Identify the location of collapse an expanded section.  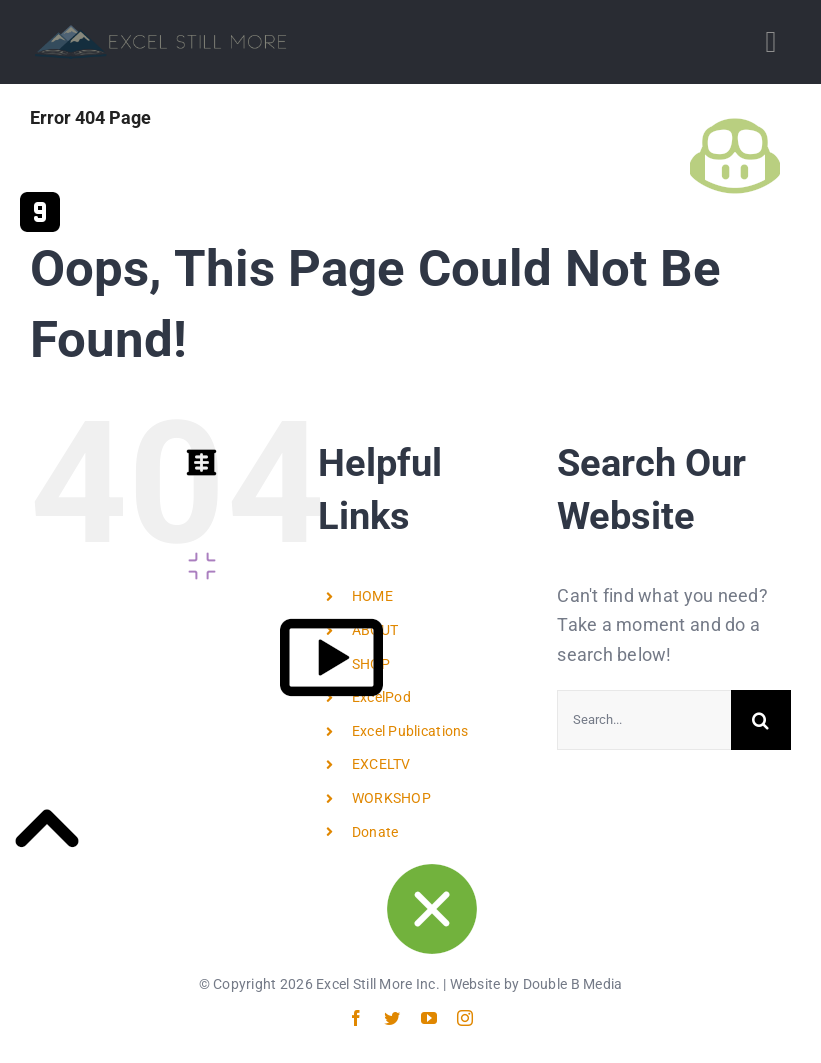
(47, 825).